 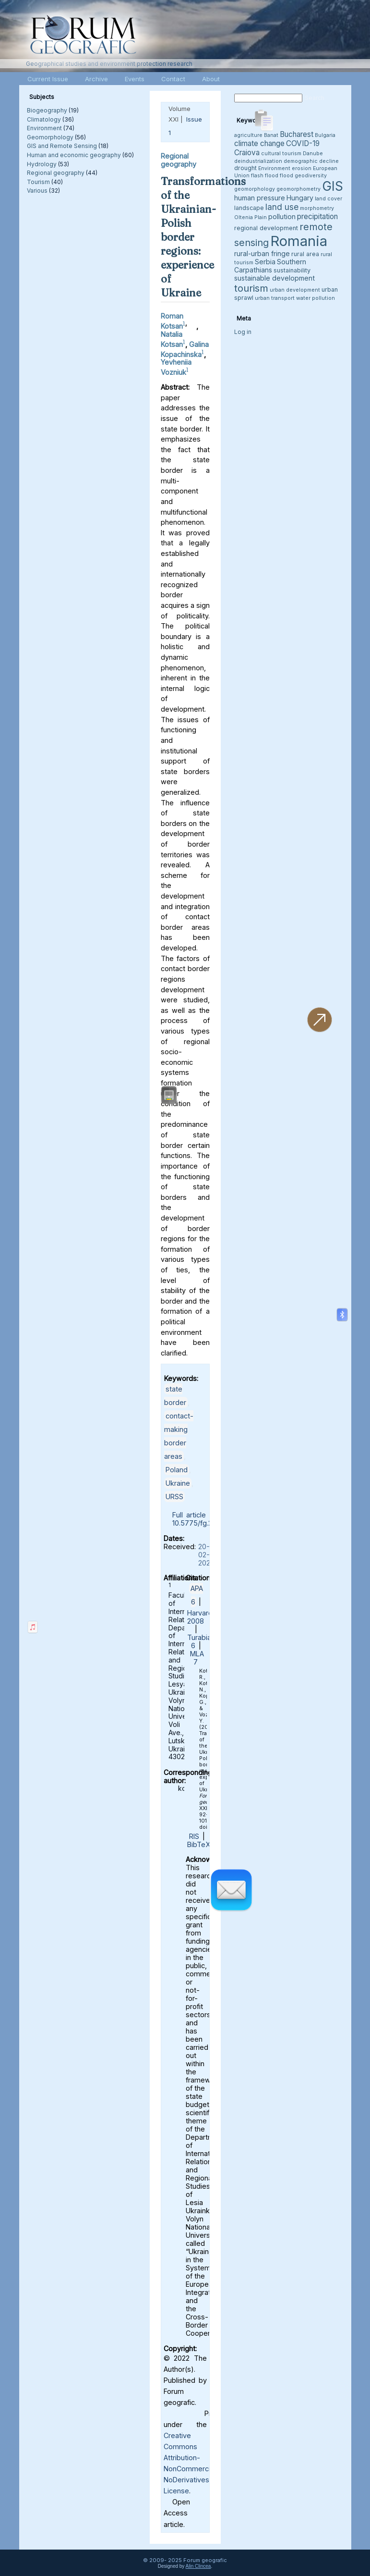 I want to click on sega genesis ROM file, so click(x=169, y=1095).